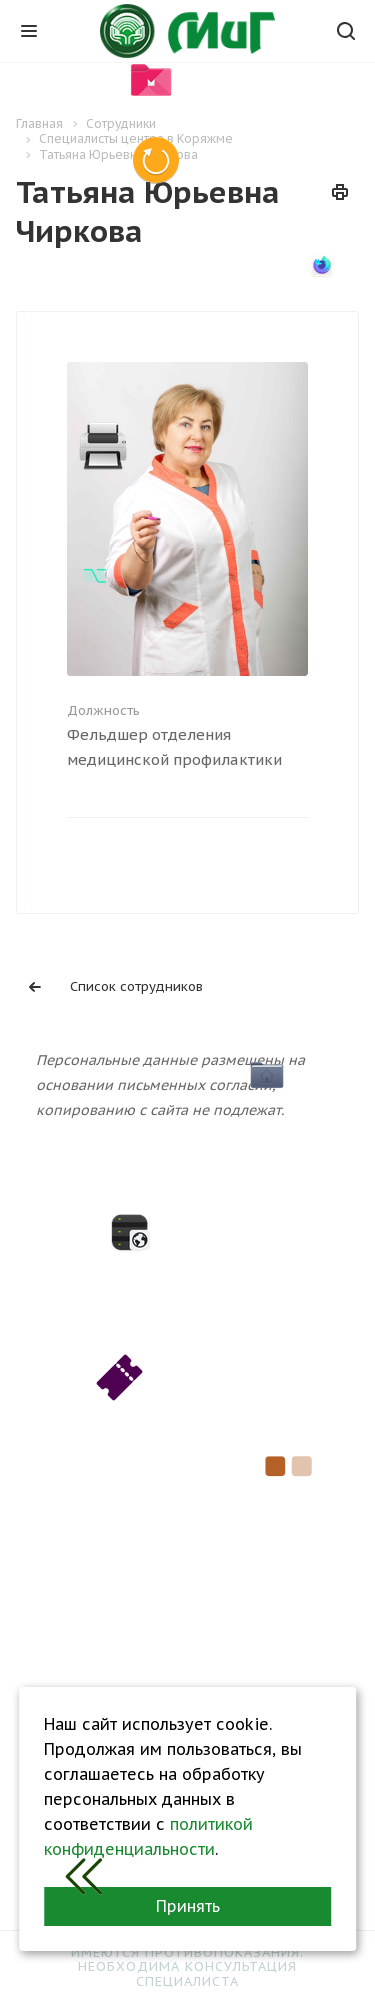 This screenshot has width=375, height=2003. Describe the element at coordinates (151, 81) in the screenshot. I see `open android marshmallow system folder` at that location.